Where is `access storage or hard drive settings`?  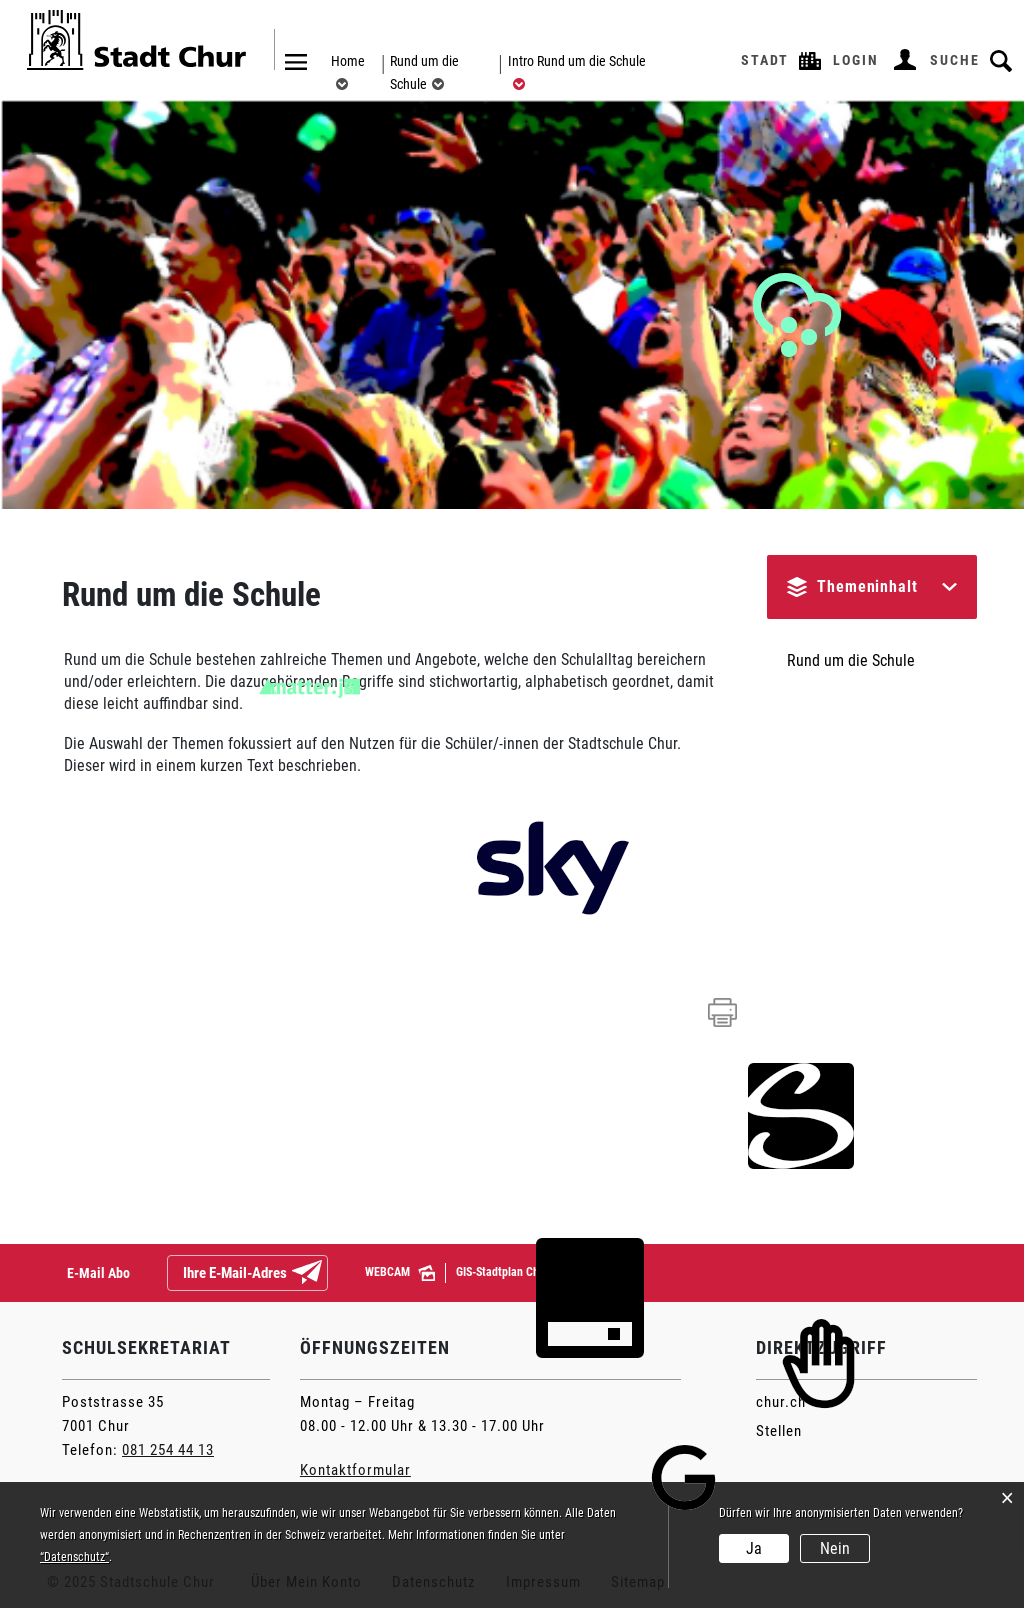
access storage or hard drive settings is located at coordinates (590, 1298).